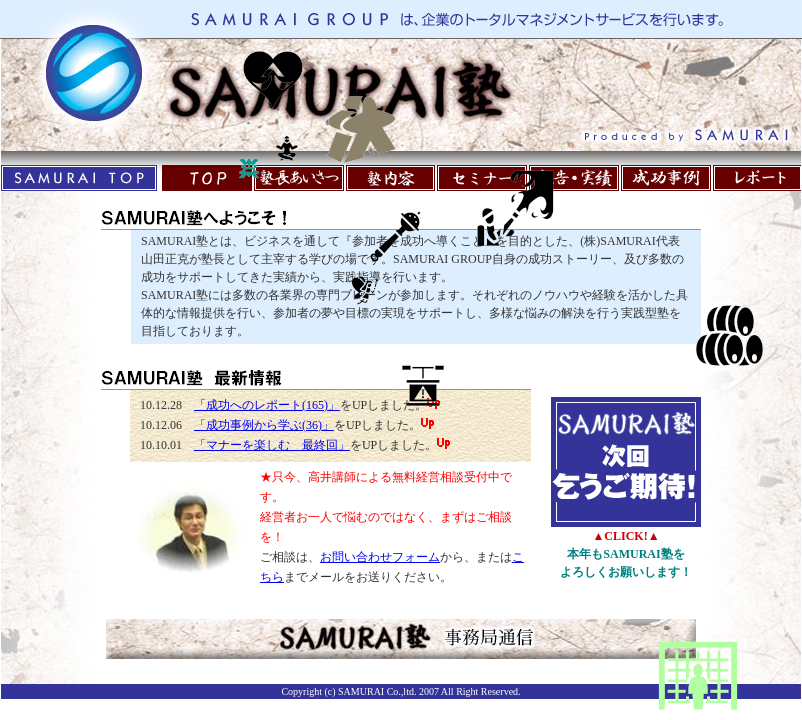  I want to click on access fairy tale or fantasy game content, so click(365, 290).